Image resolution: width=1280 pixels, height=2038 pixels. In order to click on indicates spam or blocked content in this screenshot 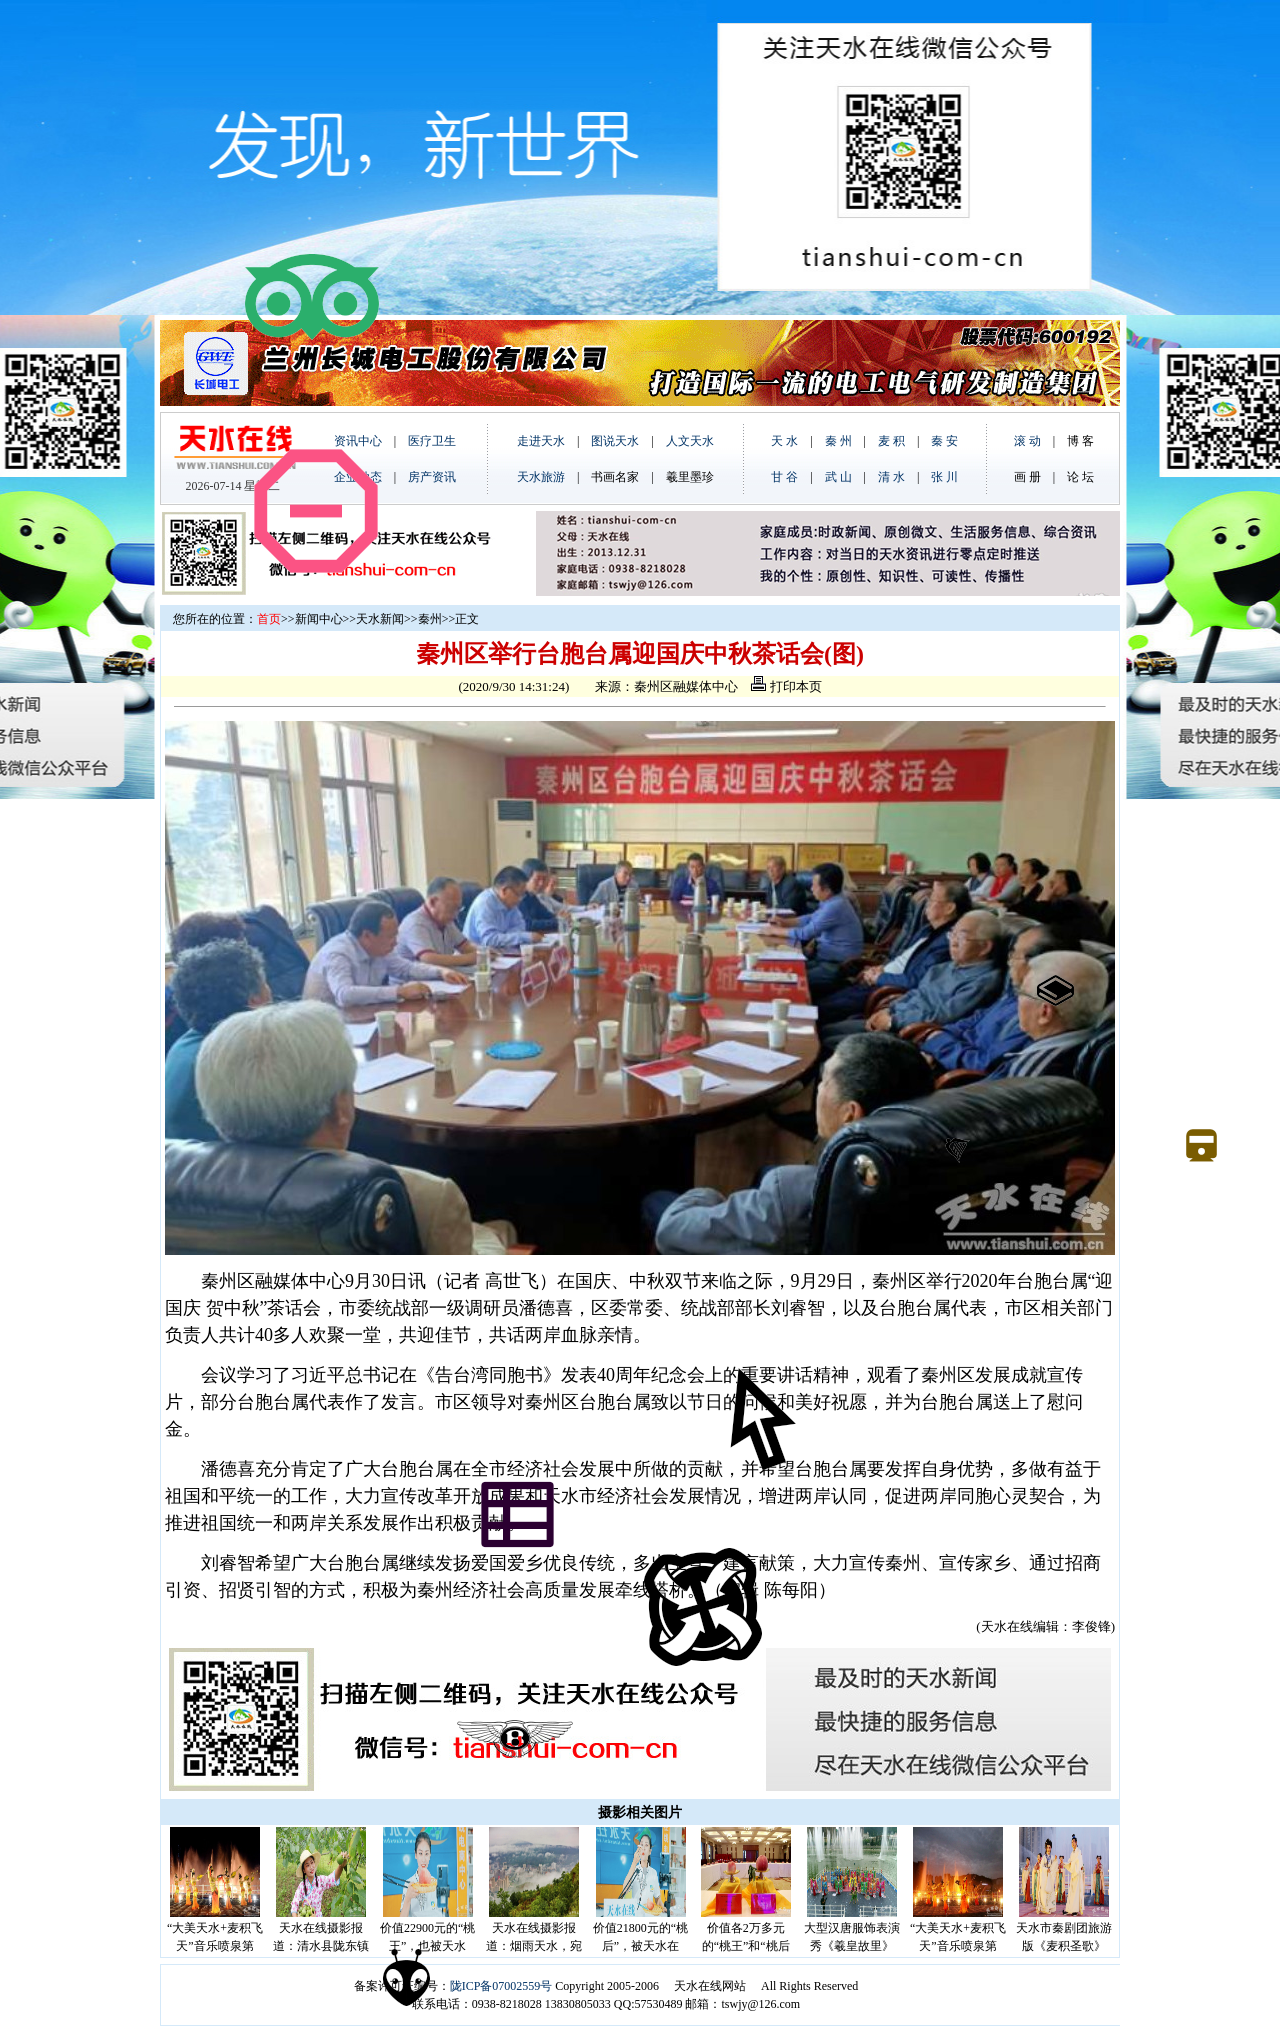, I will do `click(316, 511)`.